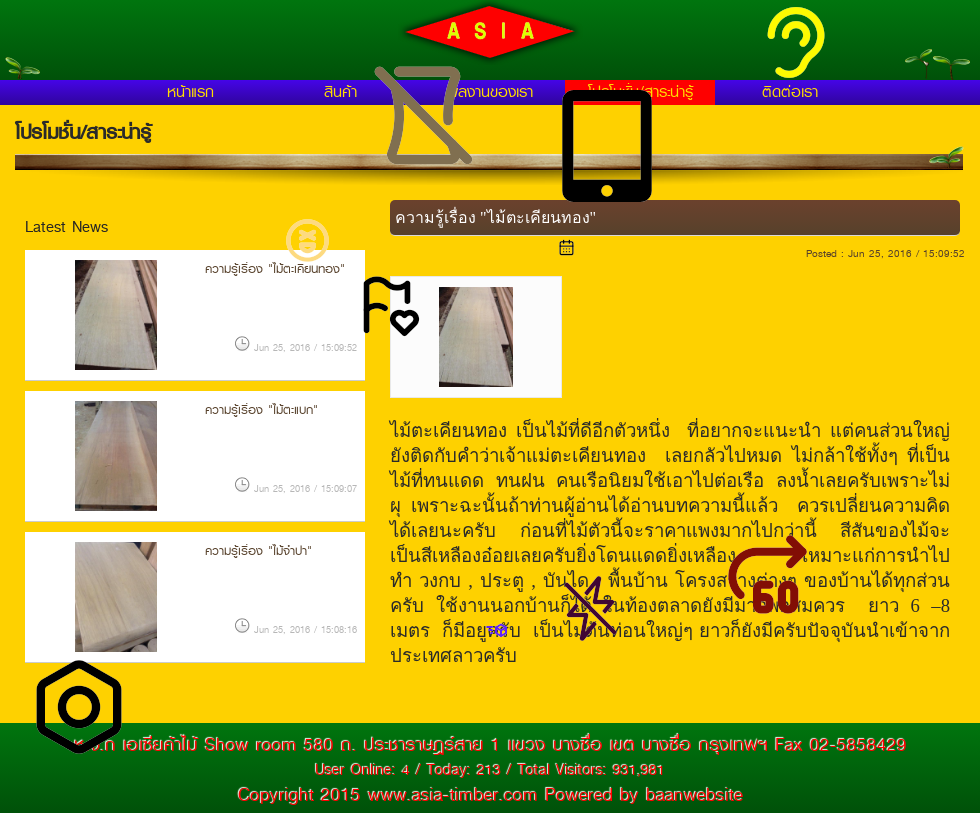 This screenshot has width=980, height=813. I want to click on react with a laughing emoji, so click(307, 240).